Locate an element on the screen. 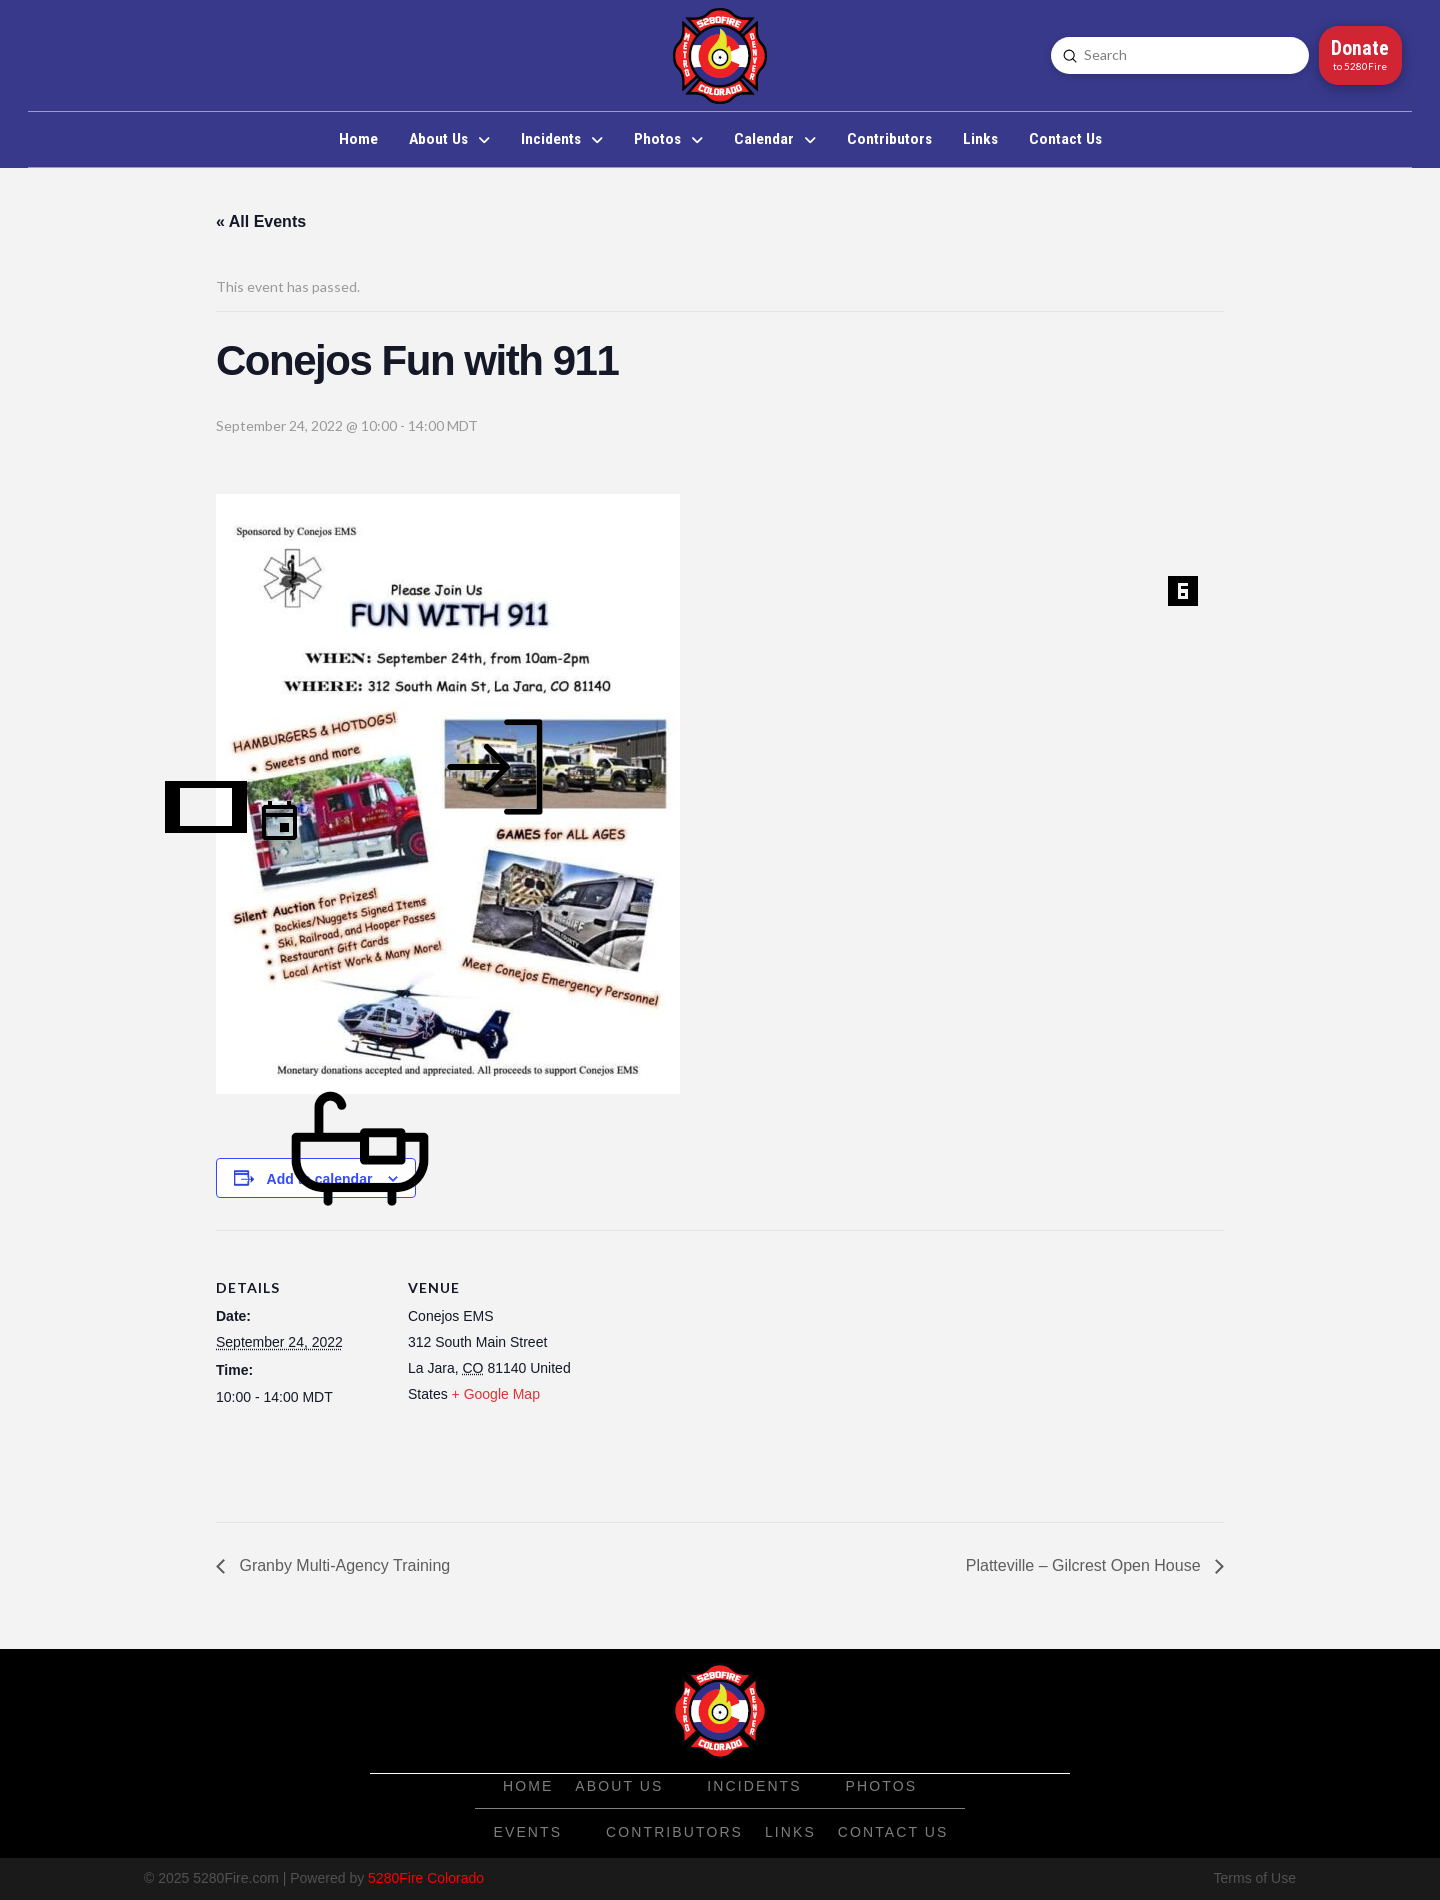 This screenshot has width=1440, height=1900. add an event to your calendar is located at coordinates (279, 822).